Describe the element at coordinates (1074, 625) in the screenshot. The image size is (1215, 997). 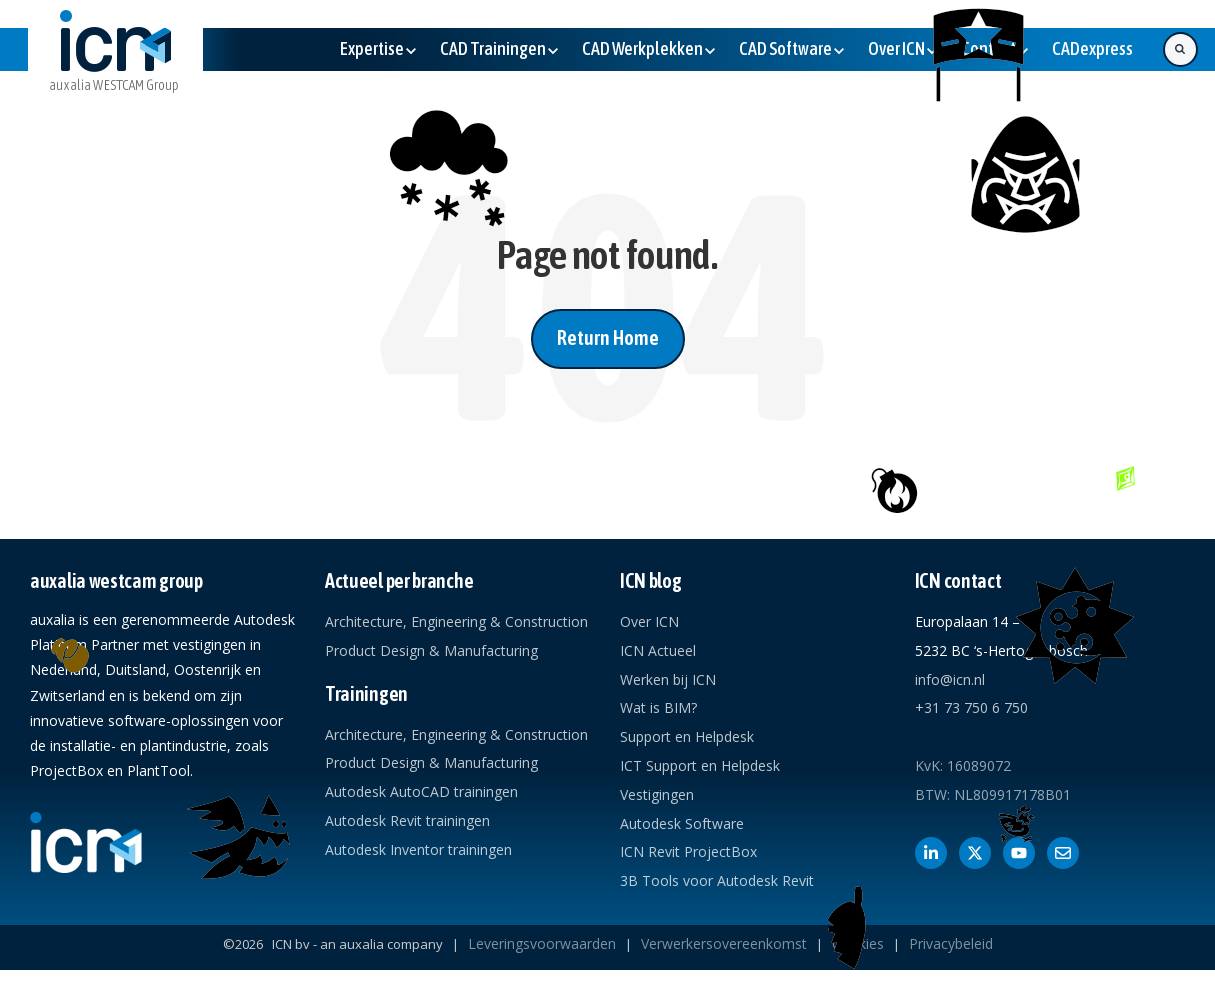
I see `represents solar or star-based abilities in a game` at that location.